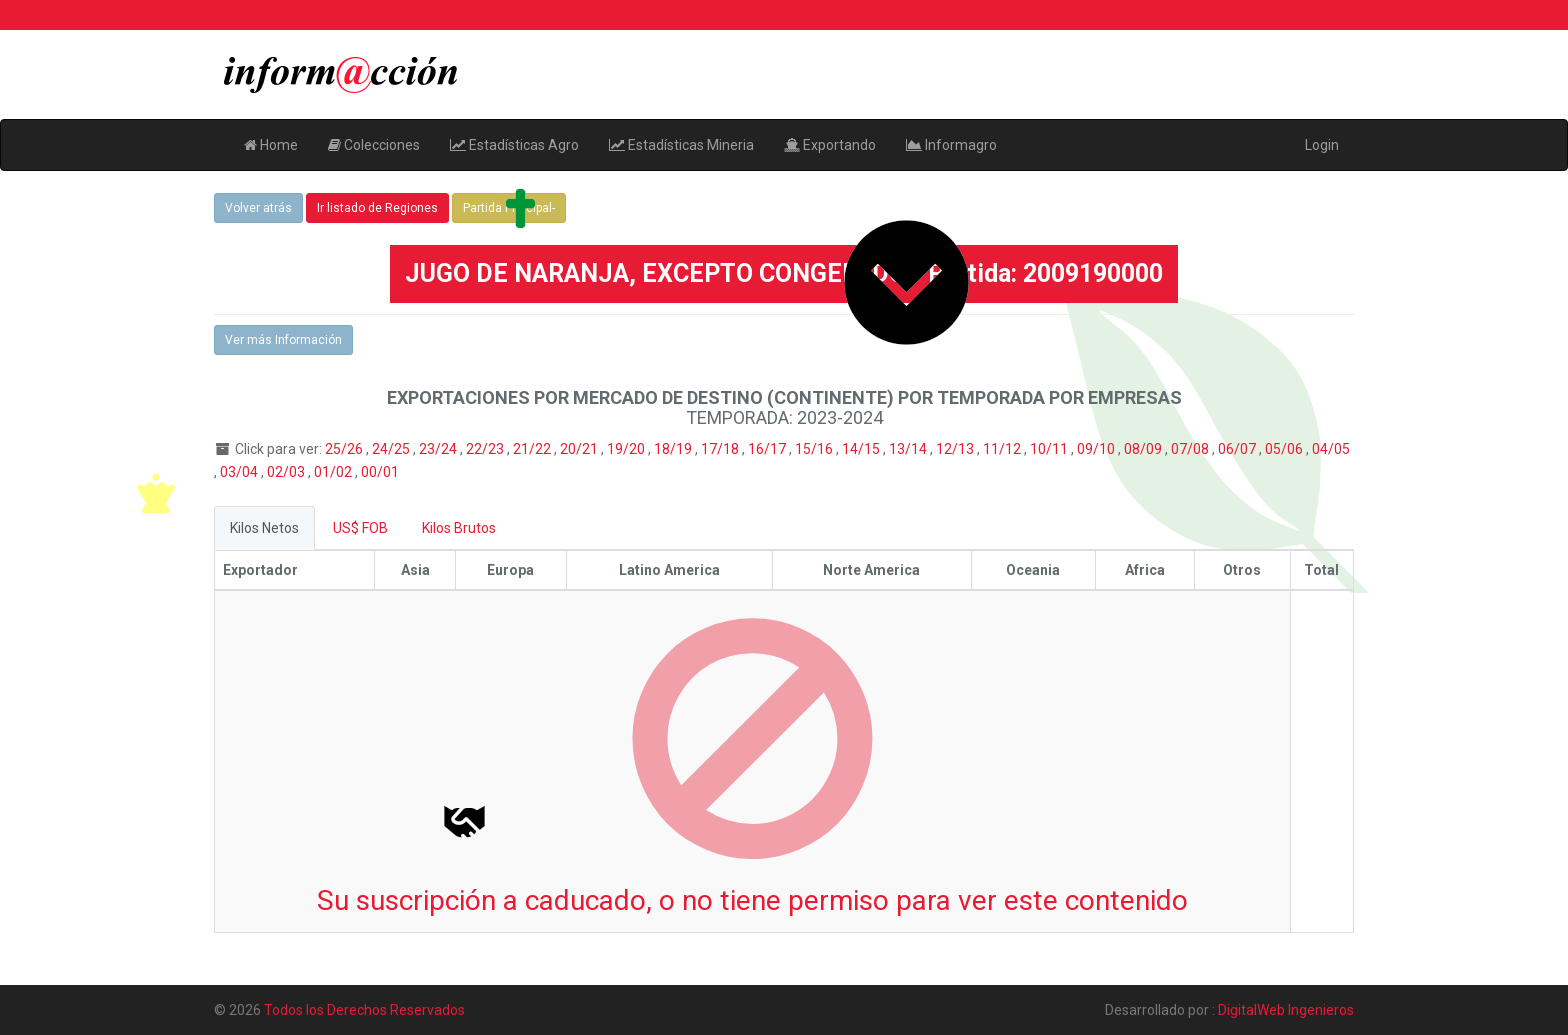  Describe the element at coordinates (464, 821) in the screenshot. I see `initiate a partnership or collaboration` at that location.